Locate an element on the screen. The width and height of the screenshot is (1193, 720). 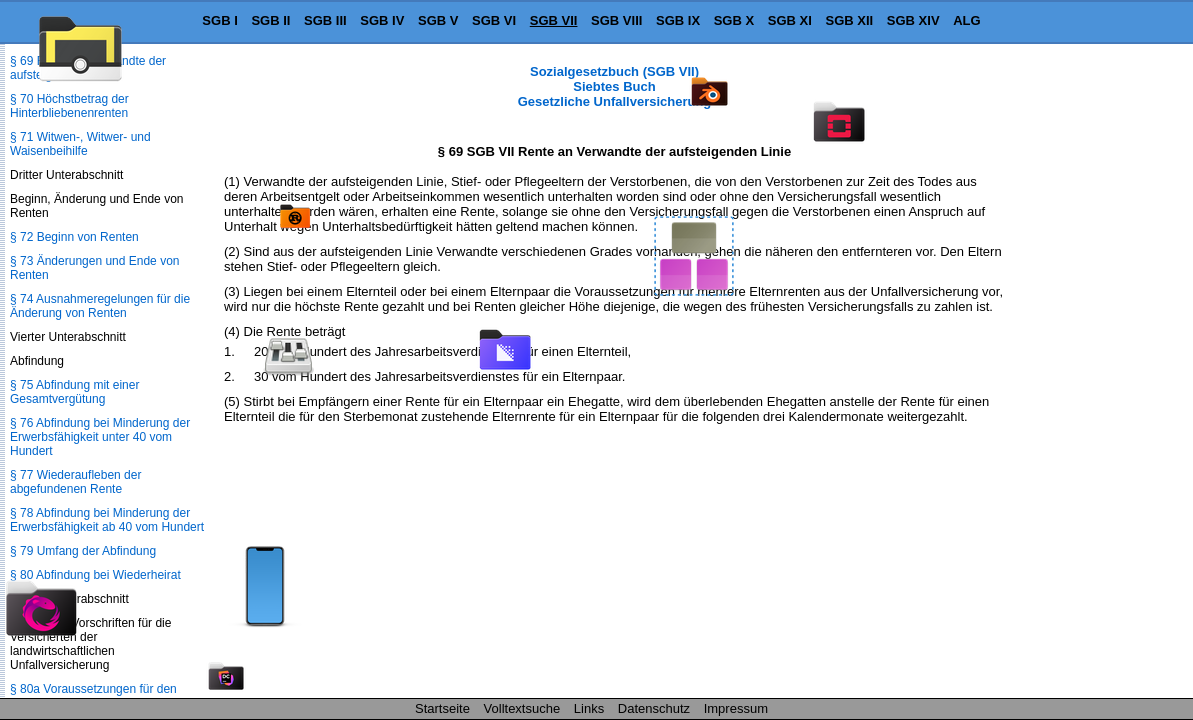
iPhone XS Max device connected to your Mac is located at coordinates (265, 587).